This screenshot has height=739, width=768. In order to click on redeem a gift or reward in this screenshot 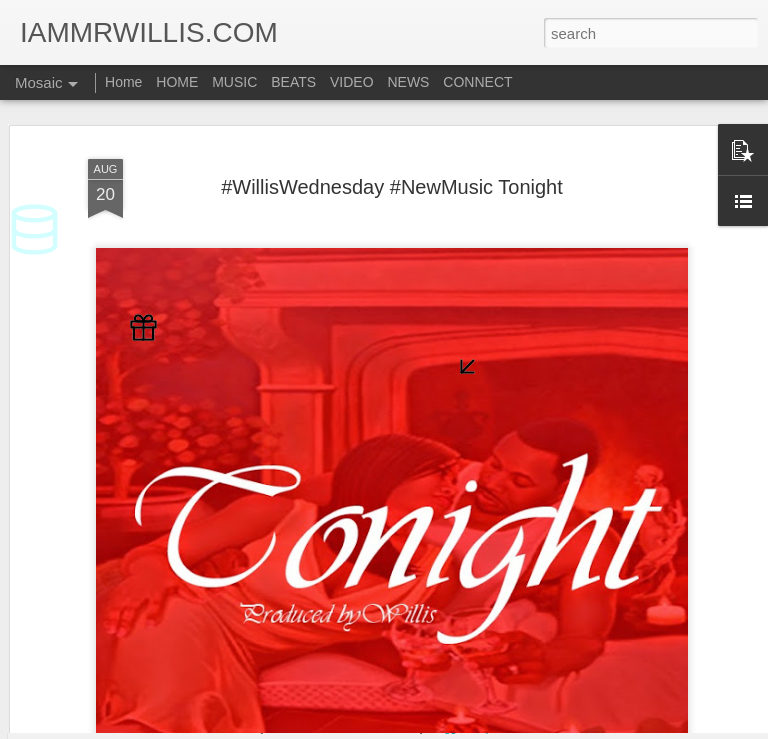, I will do `click(143, 327)`.